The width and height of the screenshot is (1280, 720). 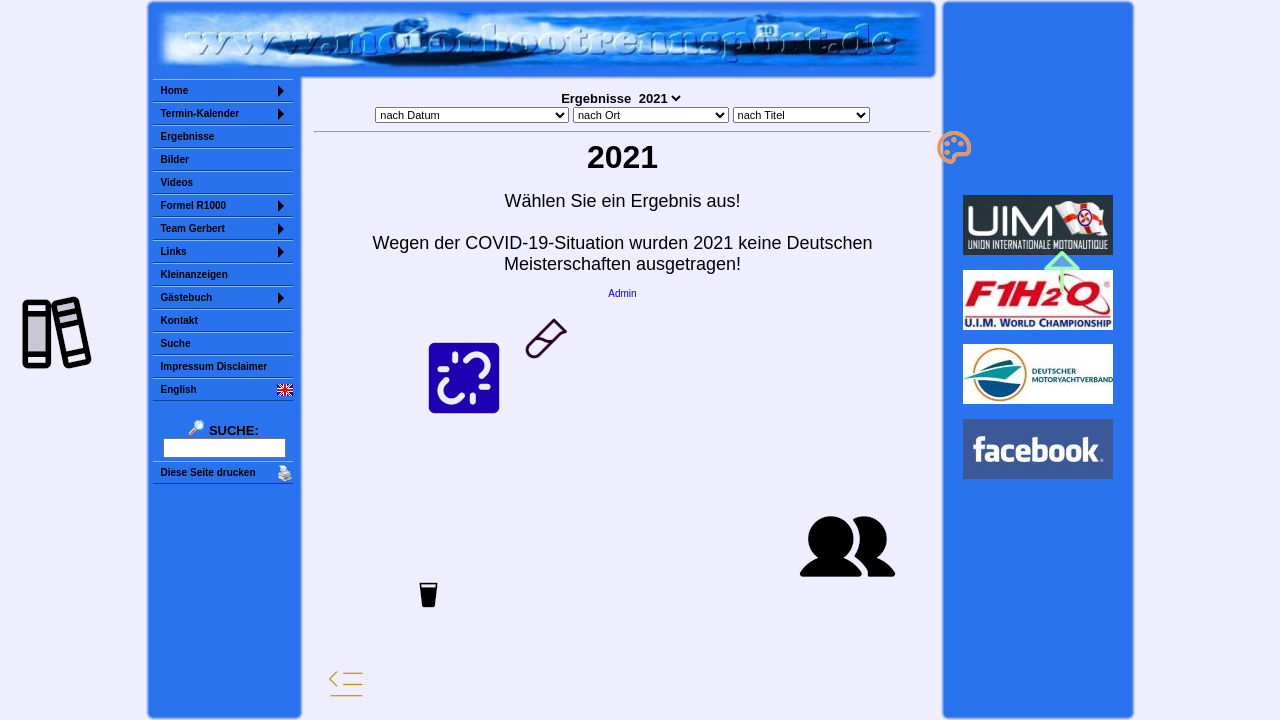 I want to click on disconnect or unlink a connected account, so click(x=464, y=378).